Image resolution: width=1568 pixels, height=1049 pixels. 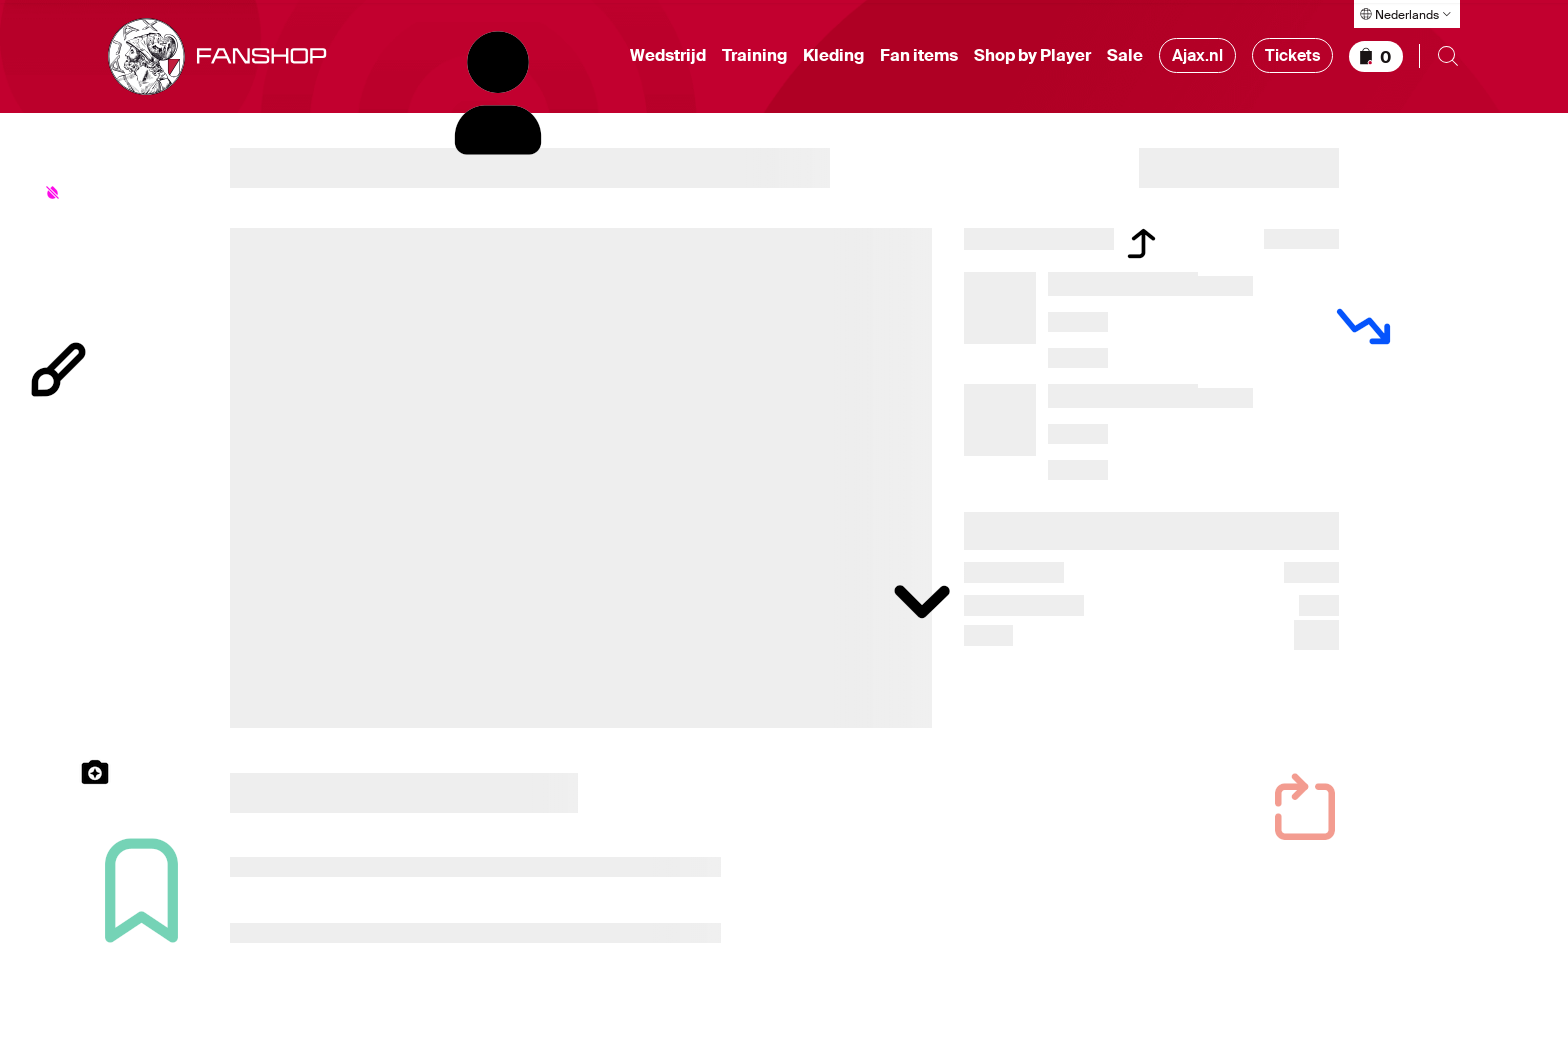 What do you see at coordinates (95, 772) in the screenshot?
I see `enhance or improve photo quality` at bounding box center [95, 772].